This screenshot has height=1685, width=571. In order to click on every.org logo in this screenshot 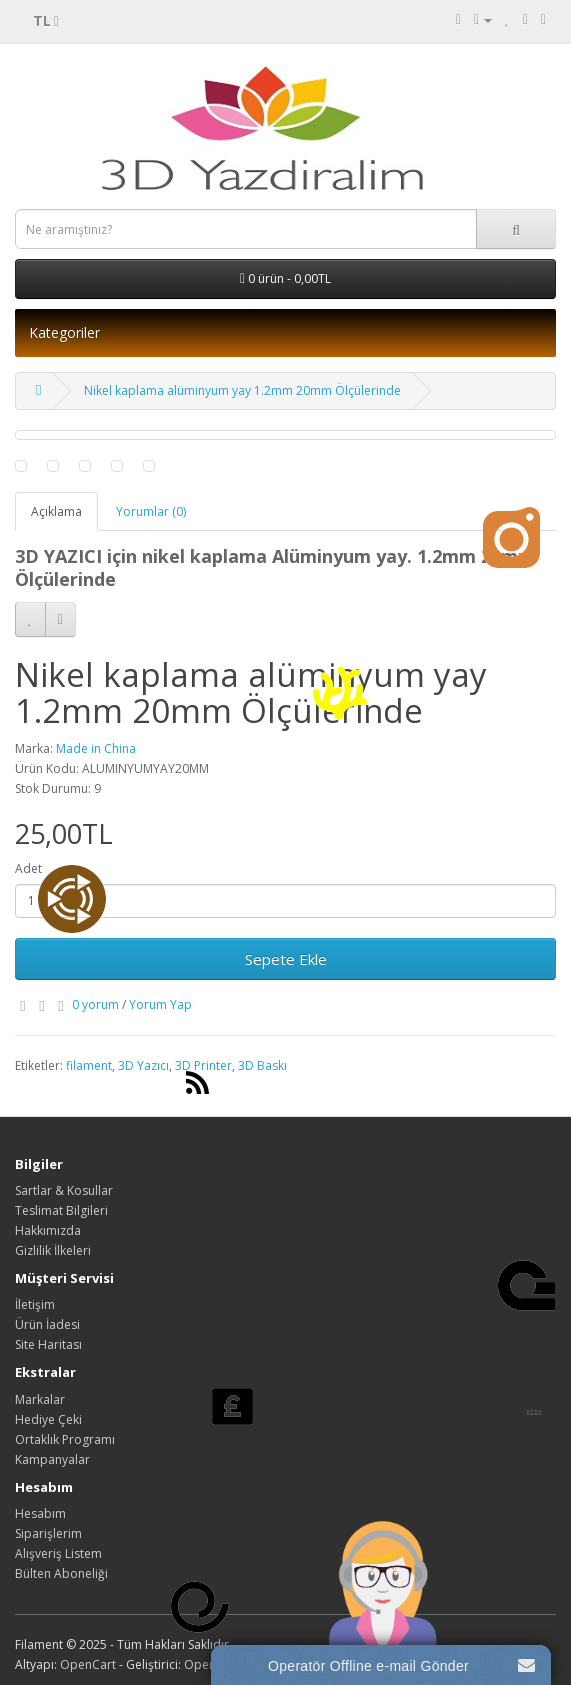, I will do `click(200, 1607)`.